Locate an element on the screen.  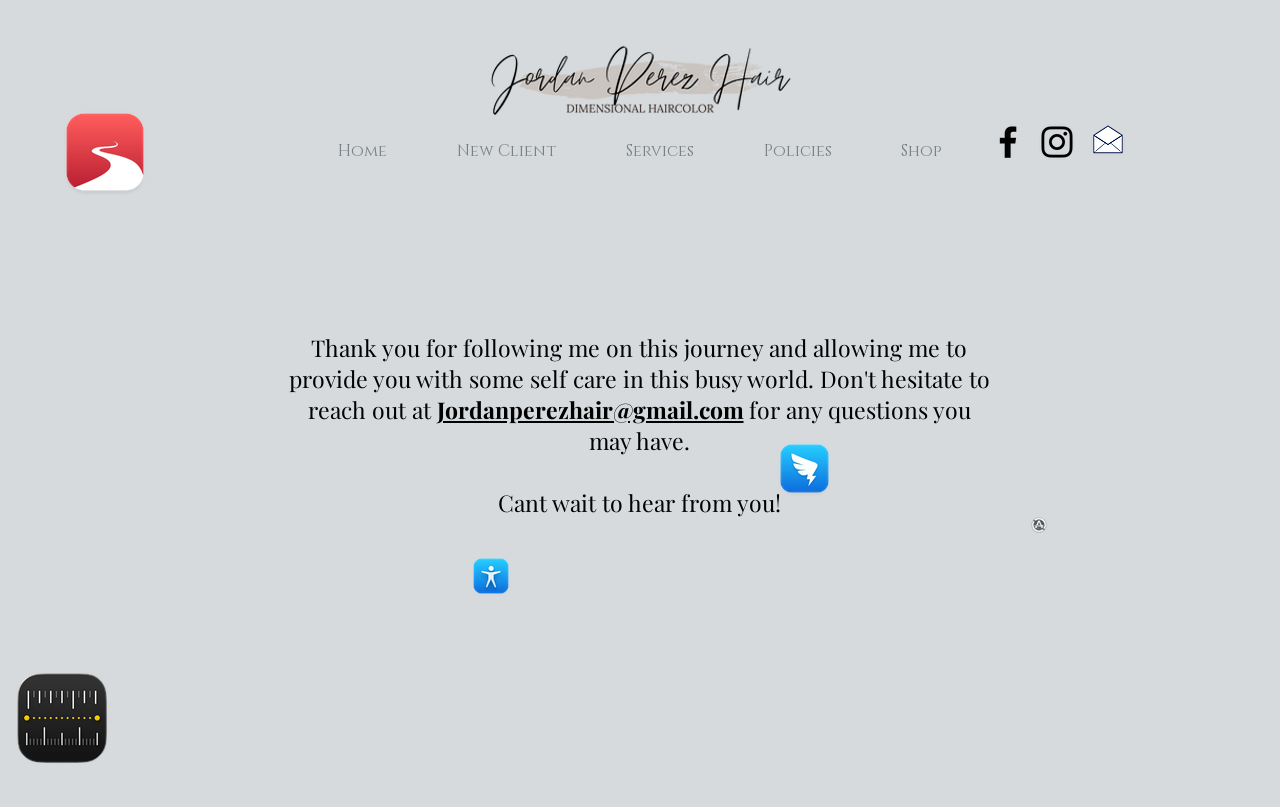
open tutanota secure email app is located at coordinates (105, 152).